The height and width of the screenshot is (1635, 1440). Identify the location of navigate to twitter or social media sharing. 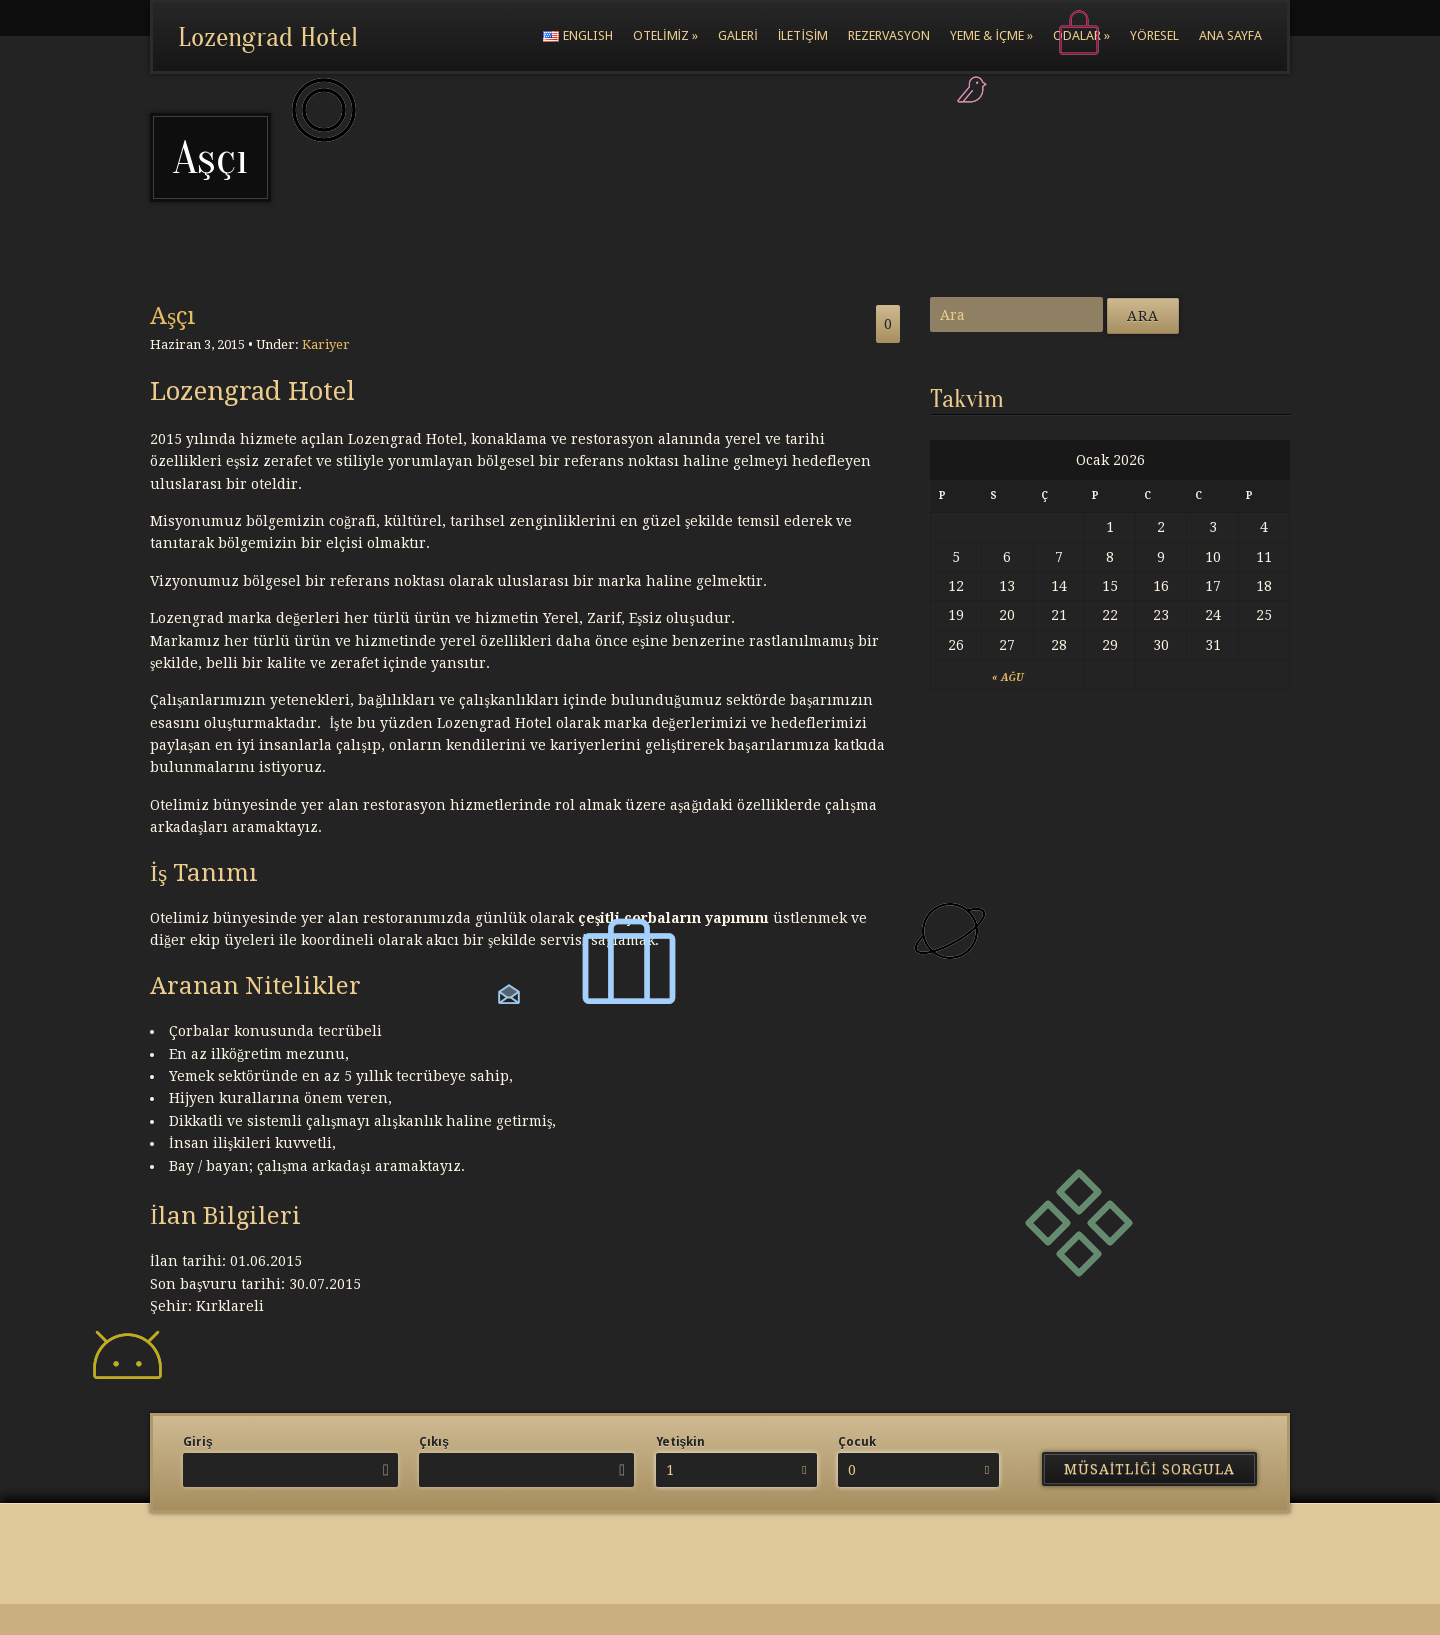
(972, 90).